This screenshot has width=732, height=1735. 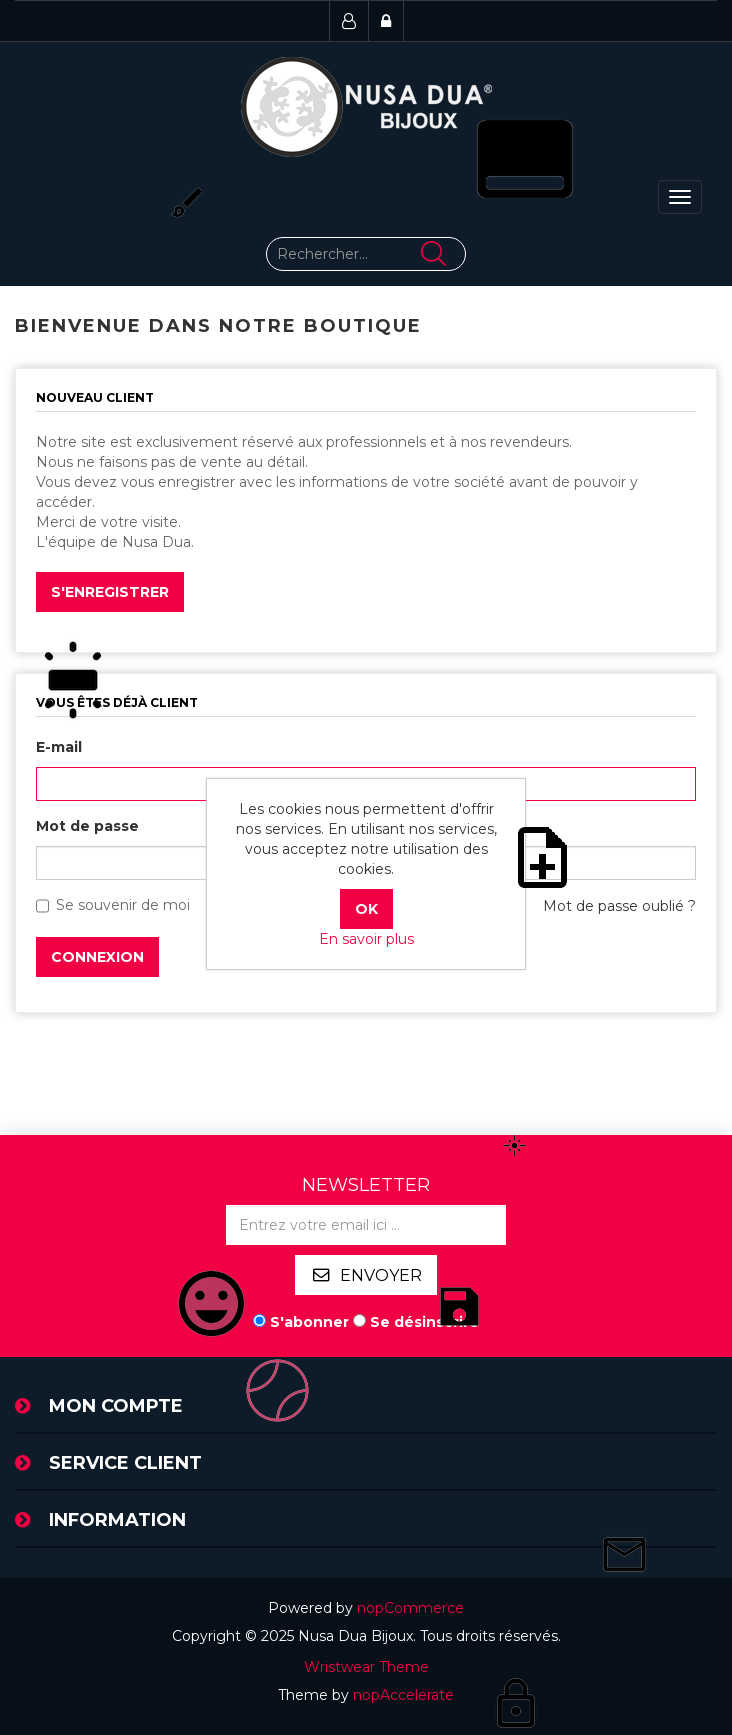 What do you see at coordinates (516, 1704) in the screenshot?
I see `indicates a locked or secured item` at bounding box center [516, 1704].